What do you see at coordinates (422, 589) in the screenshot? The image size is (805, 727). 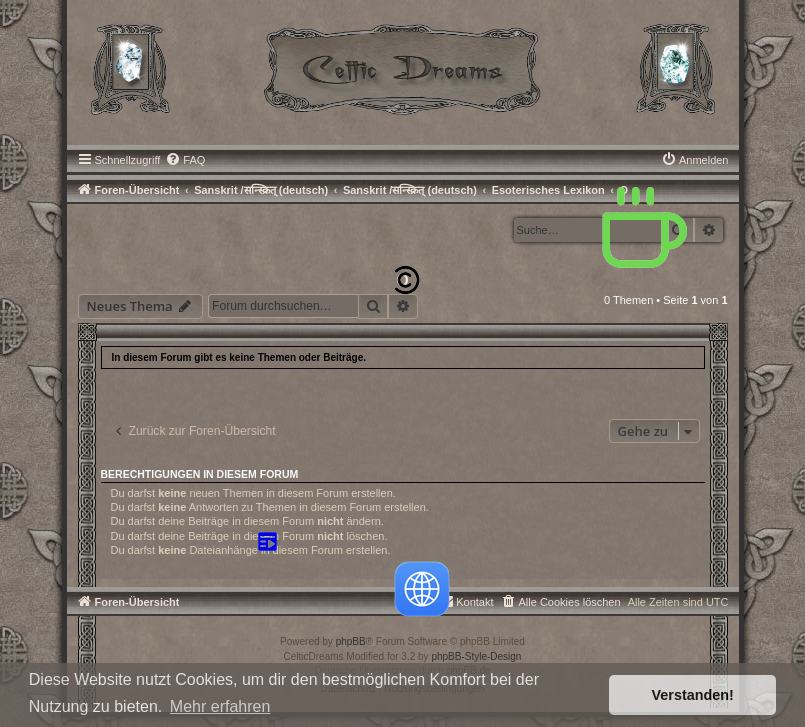 I see `access language learning applications` at bounding box center [422, 589].